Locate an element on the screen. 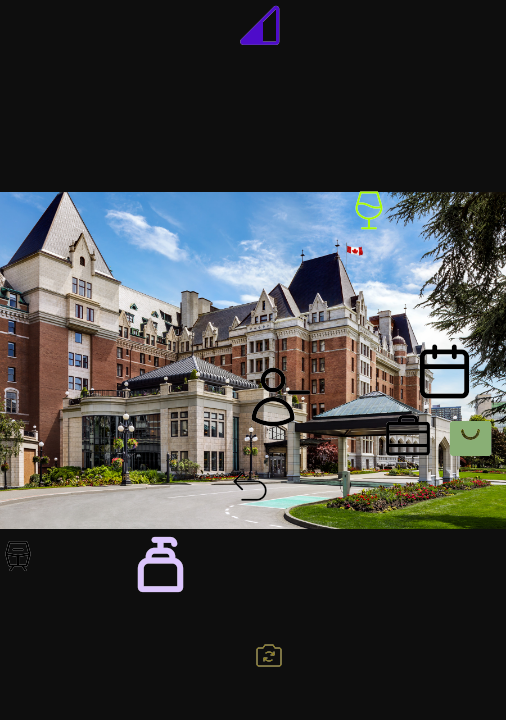  indicates medium cellular signal strength is located at coordinates (263, 27).